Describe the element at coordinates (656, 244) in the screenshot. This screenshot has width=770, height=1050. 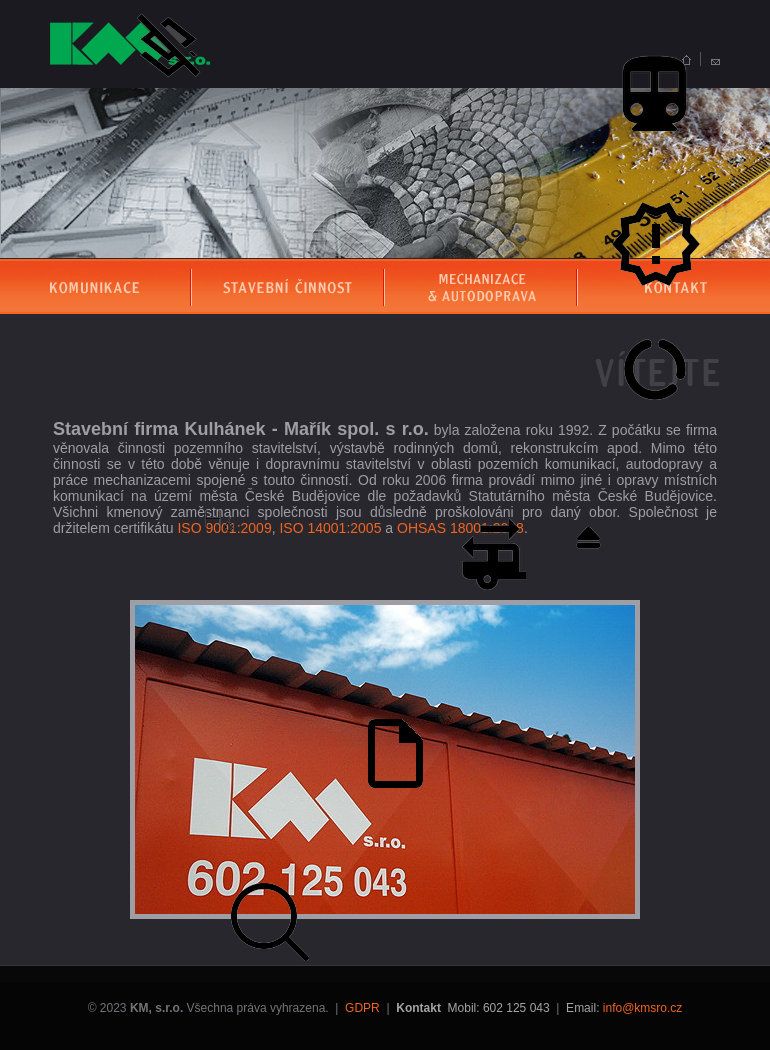
I see `indicates new or recently added content` at that location.